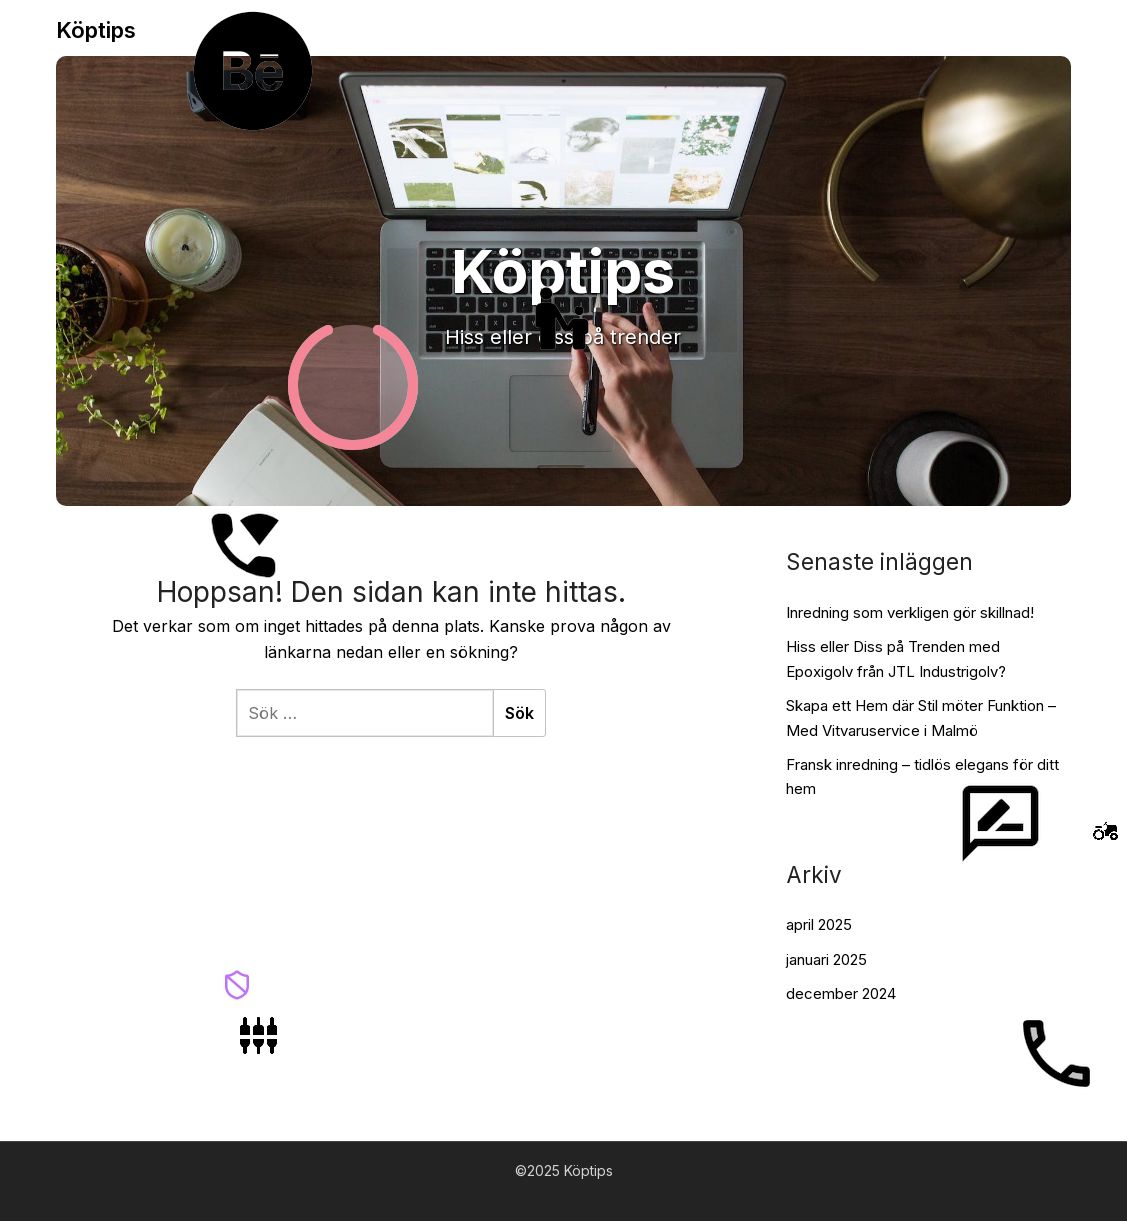  Describe the element at coordinates (253, 71) in the screenshot. I see `view Behance portfolio` at that location.